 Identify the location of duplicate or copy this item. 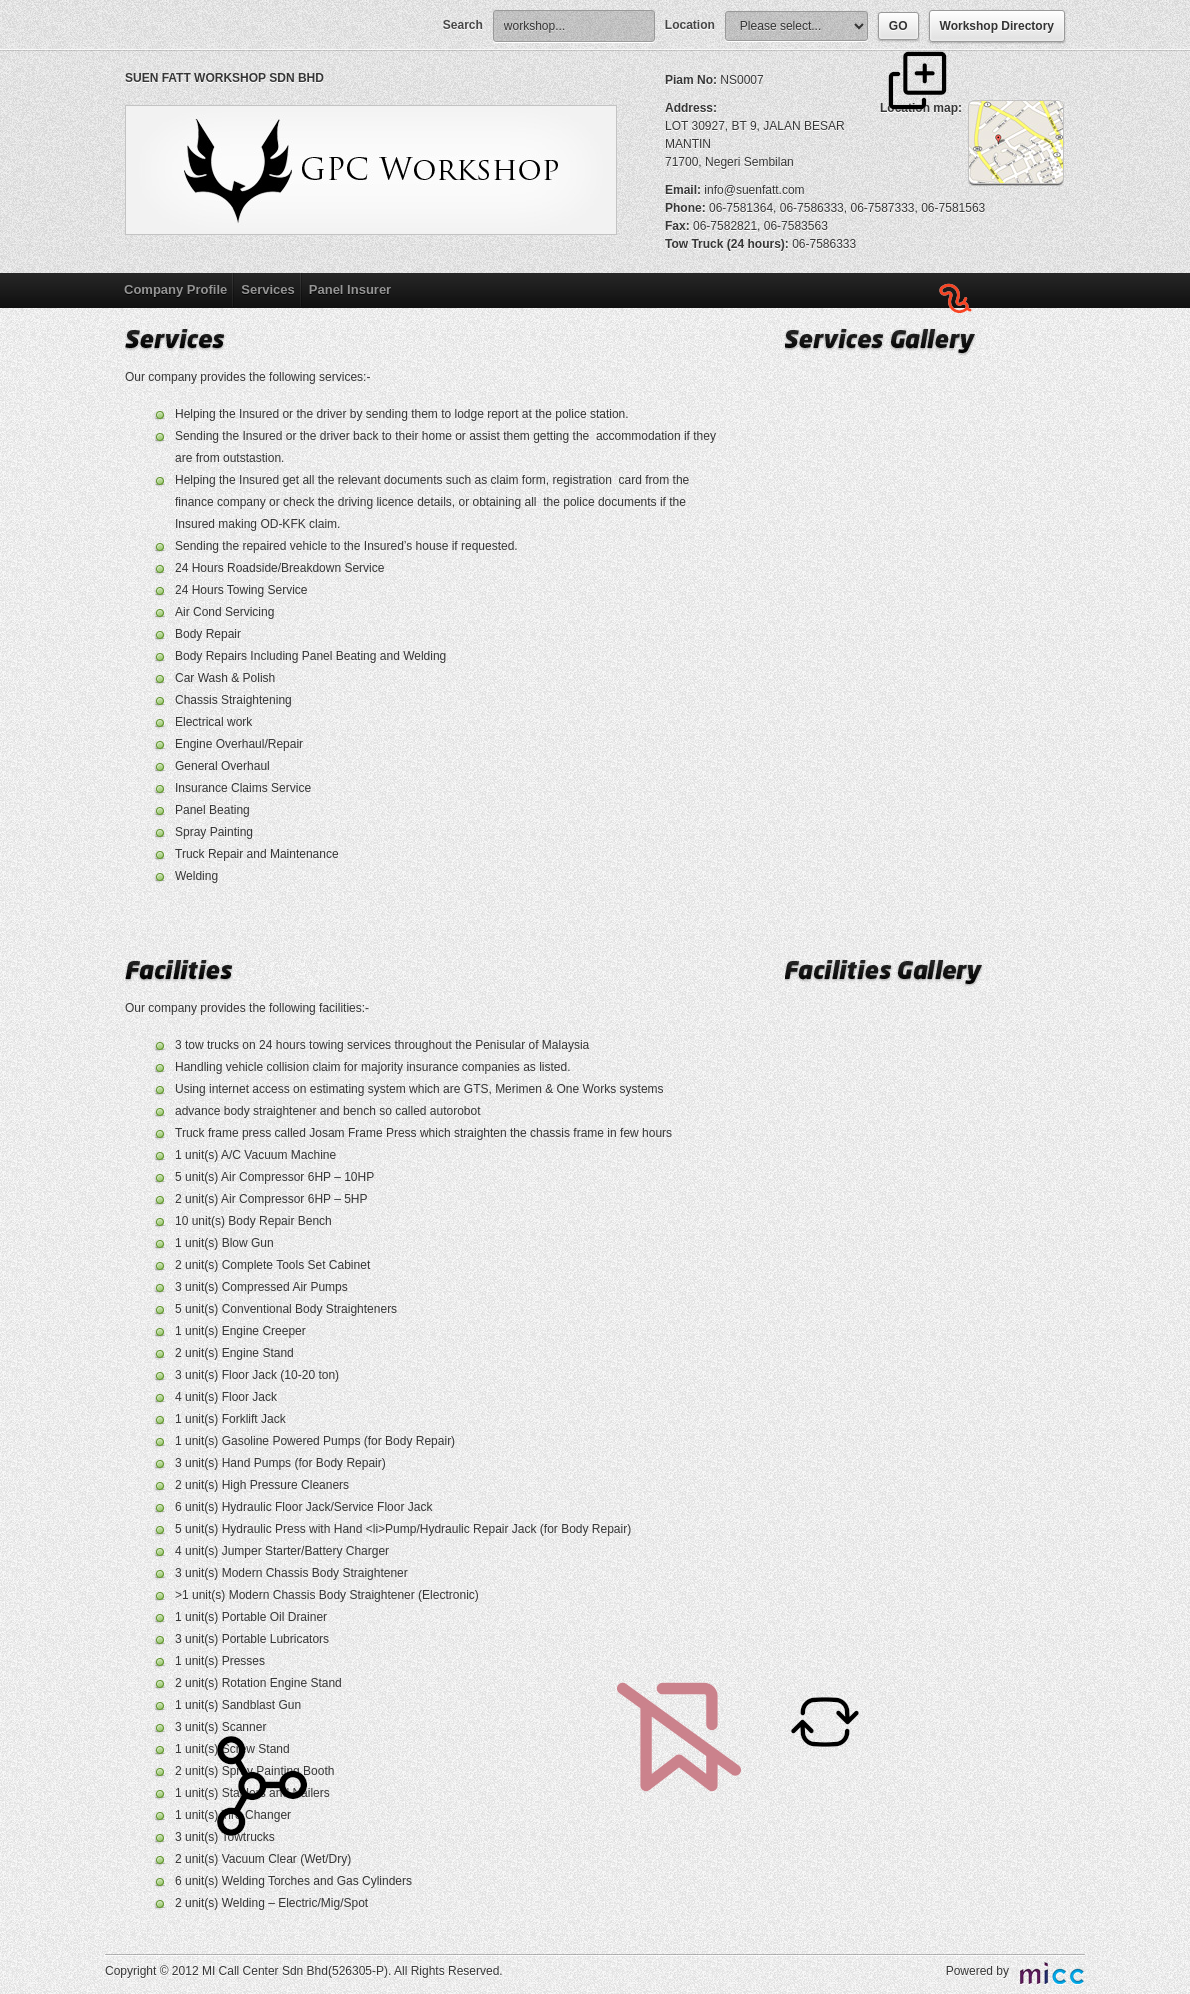
(917, 80).